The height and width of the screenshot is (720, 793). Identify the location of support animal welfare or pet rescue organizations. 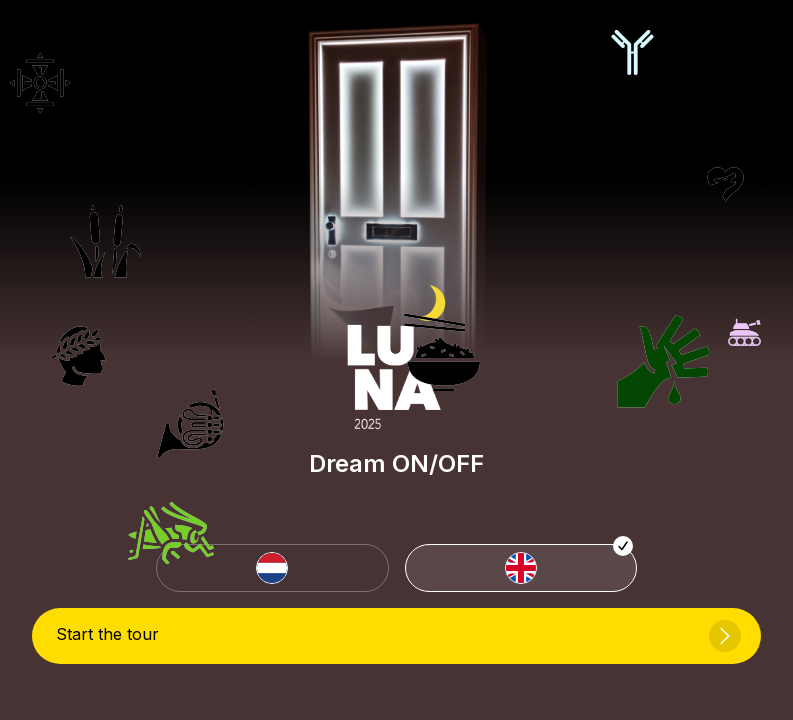
(725, 184).